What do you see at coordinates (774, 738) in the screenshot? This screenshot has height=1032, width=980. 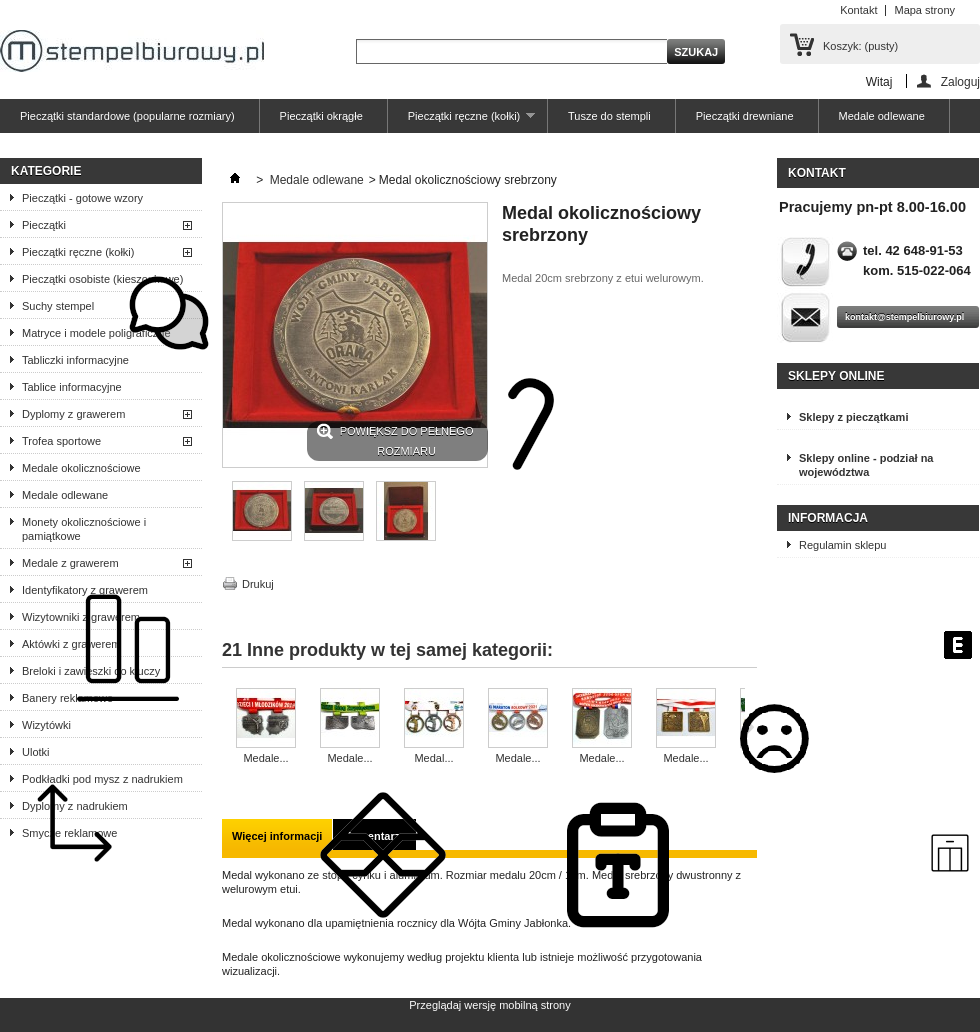 I see `rate your experience as negative` at bounding box center [774, 738].